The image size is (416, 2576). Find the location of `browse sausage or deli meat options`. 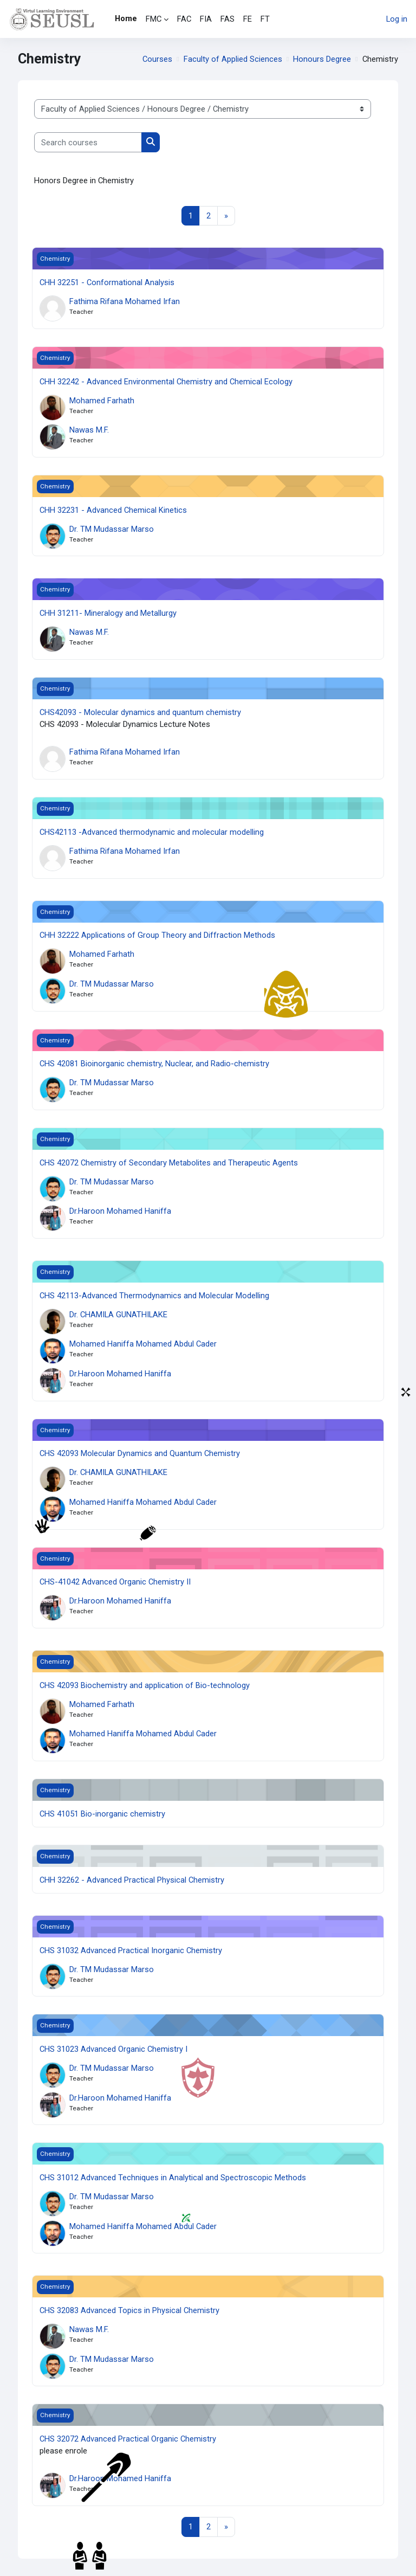

browse sausage or deli meat options is located at coordinates (147, 1533).